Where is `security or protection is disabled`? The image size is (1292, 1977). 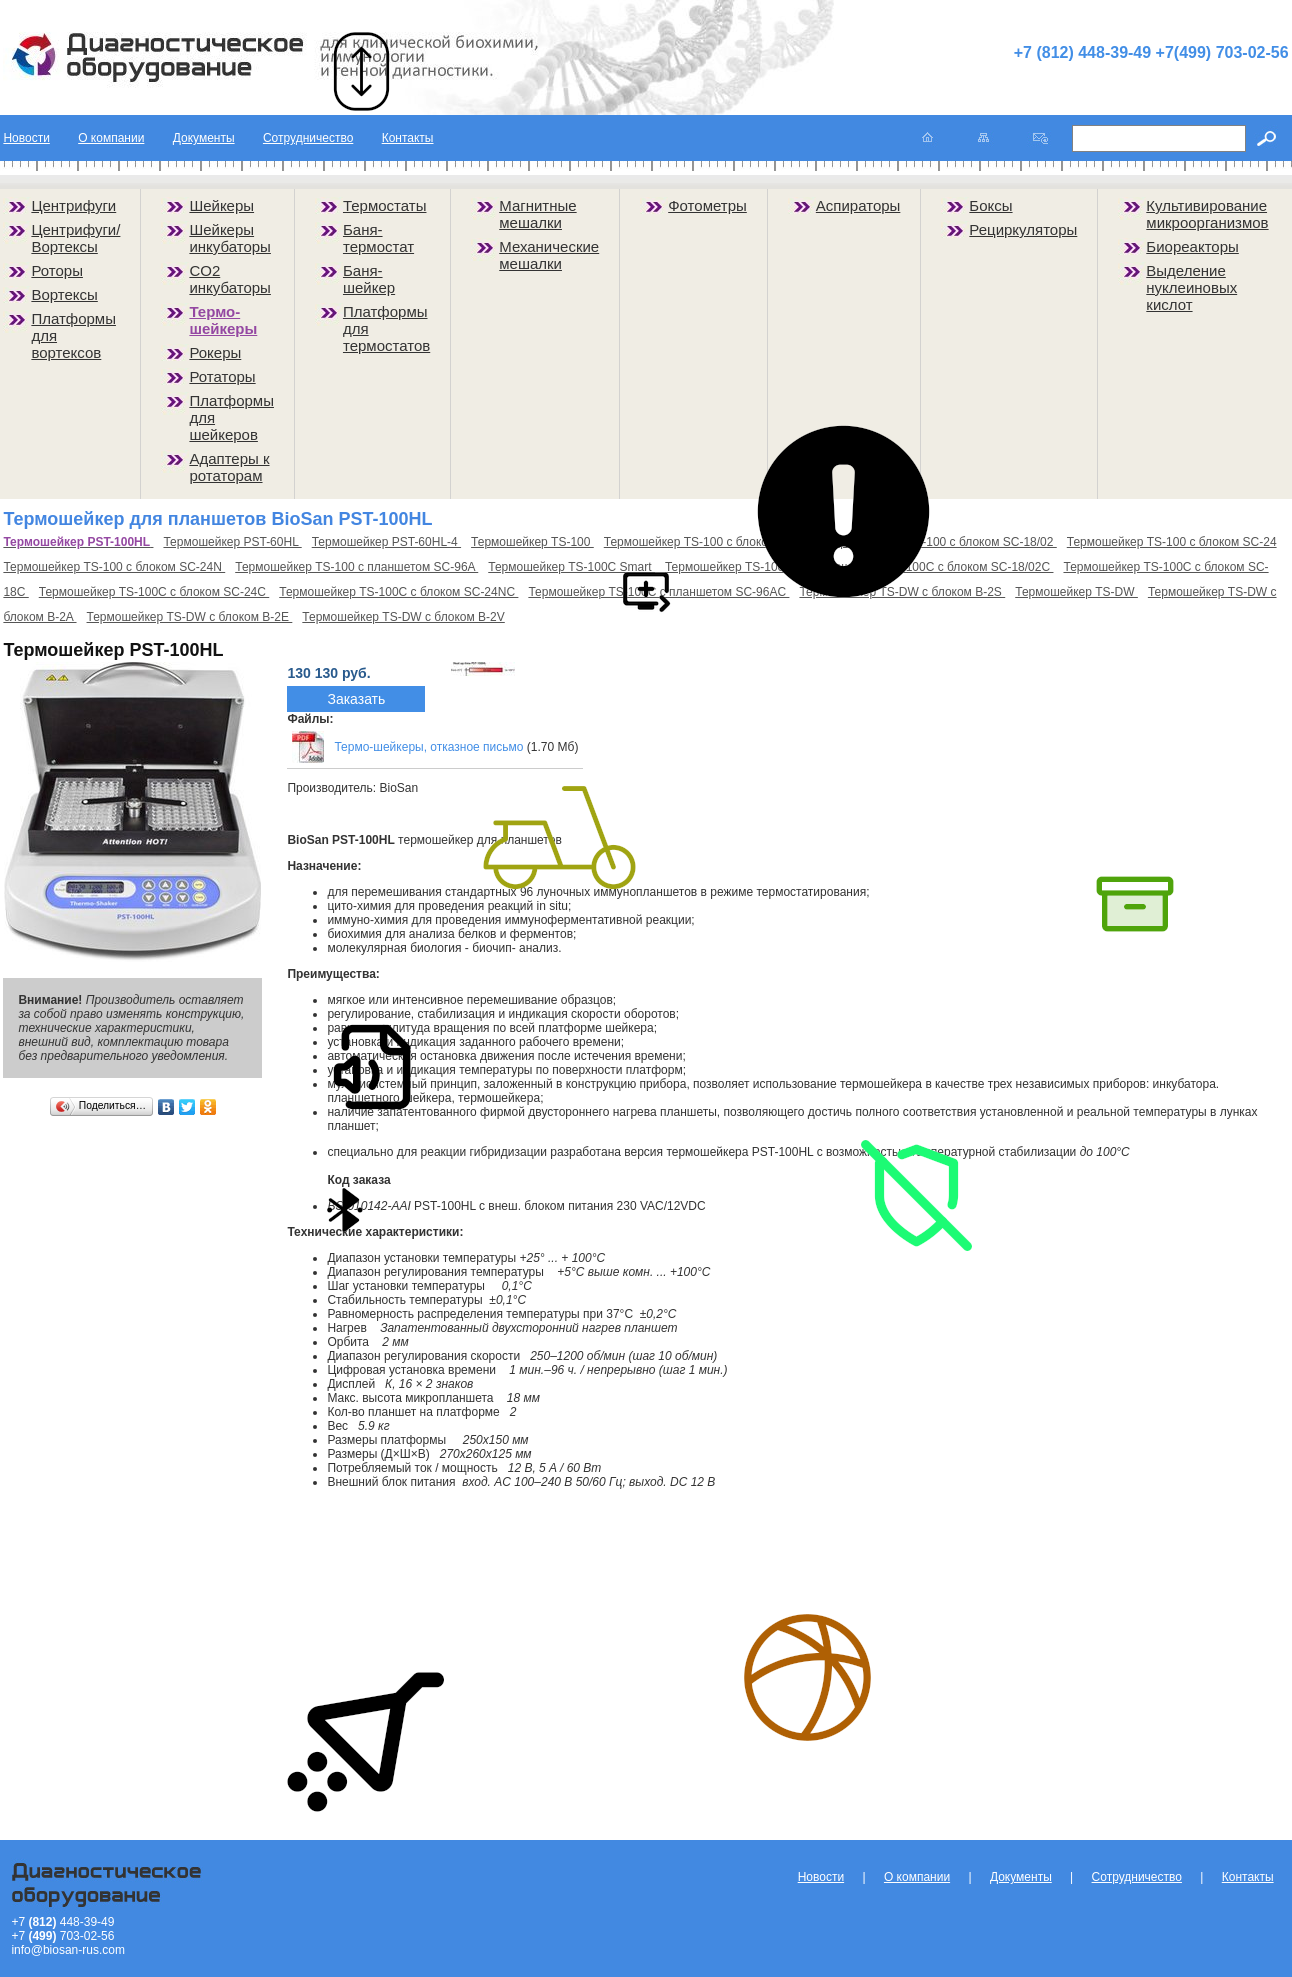 security or protection is disabled is located at coordinates (916, 1195).